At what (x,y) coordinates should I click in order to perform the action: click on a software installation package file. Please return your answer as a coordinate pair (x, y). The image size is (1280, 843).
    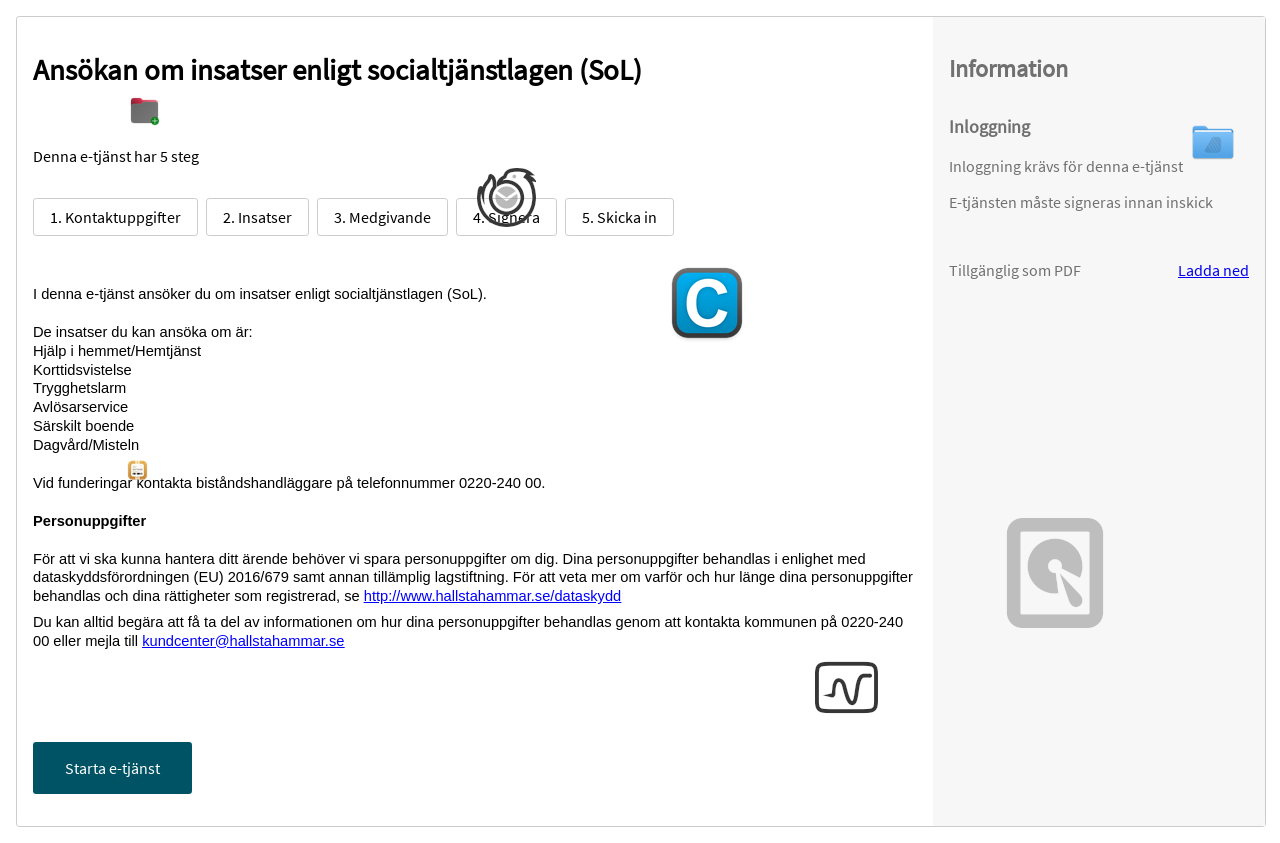
    Looking at the image, I should click on (137, 470).